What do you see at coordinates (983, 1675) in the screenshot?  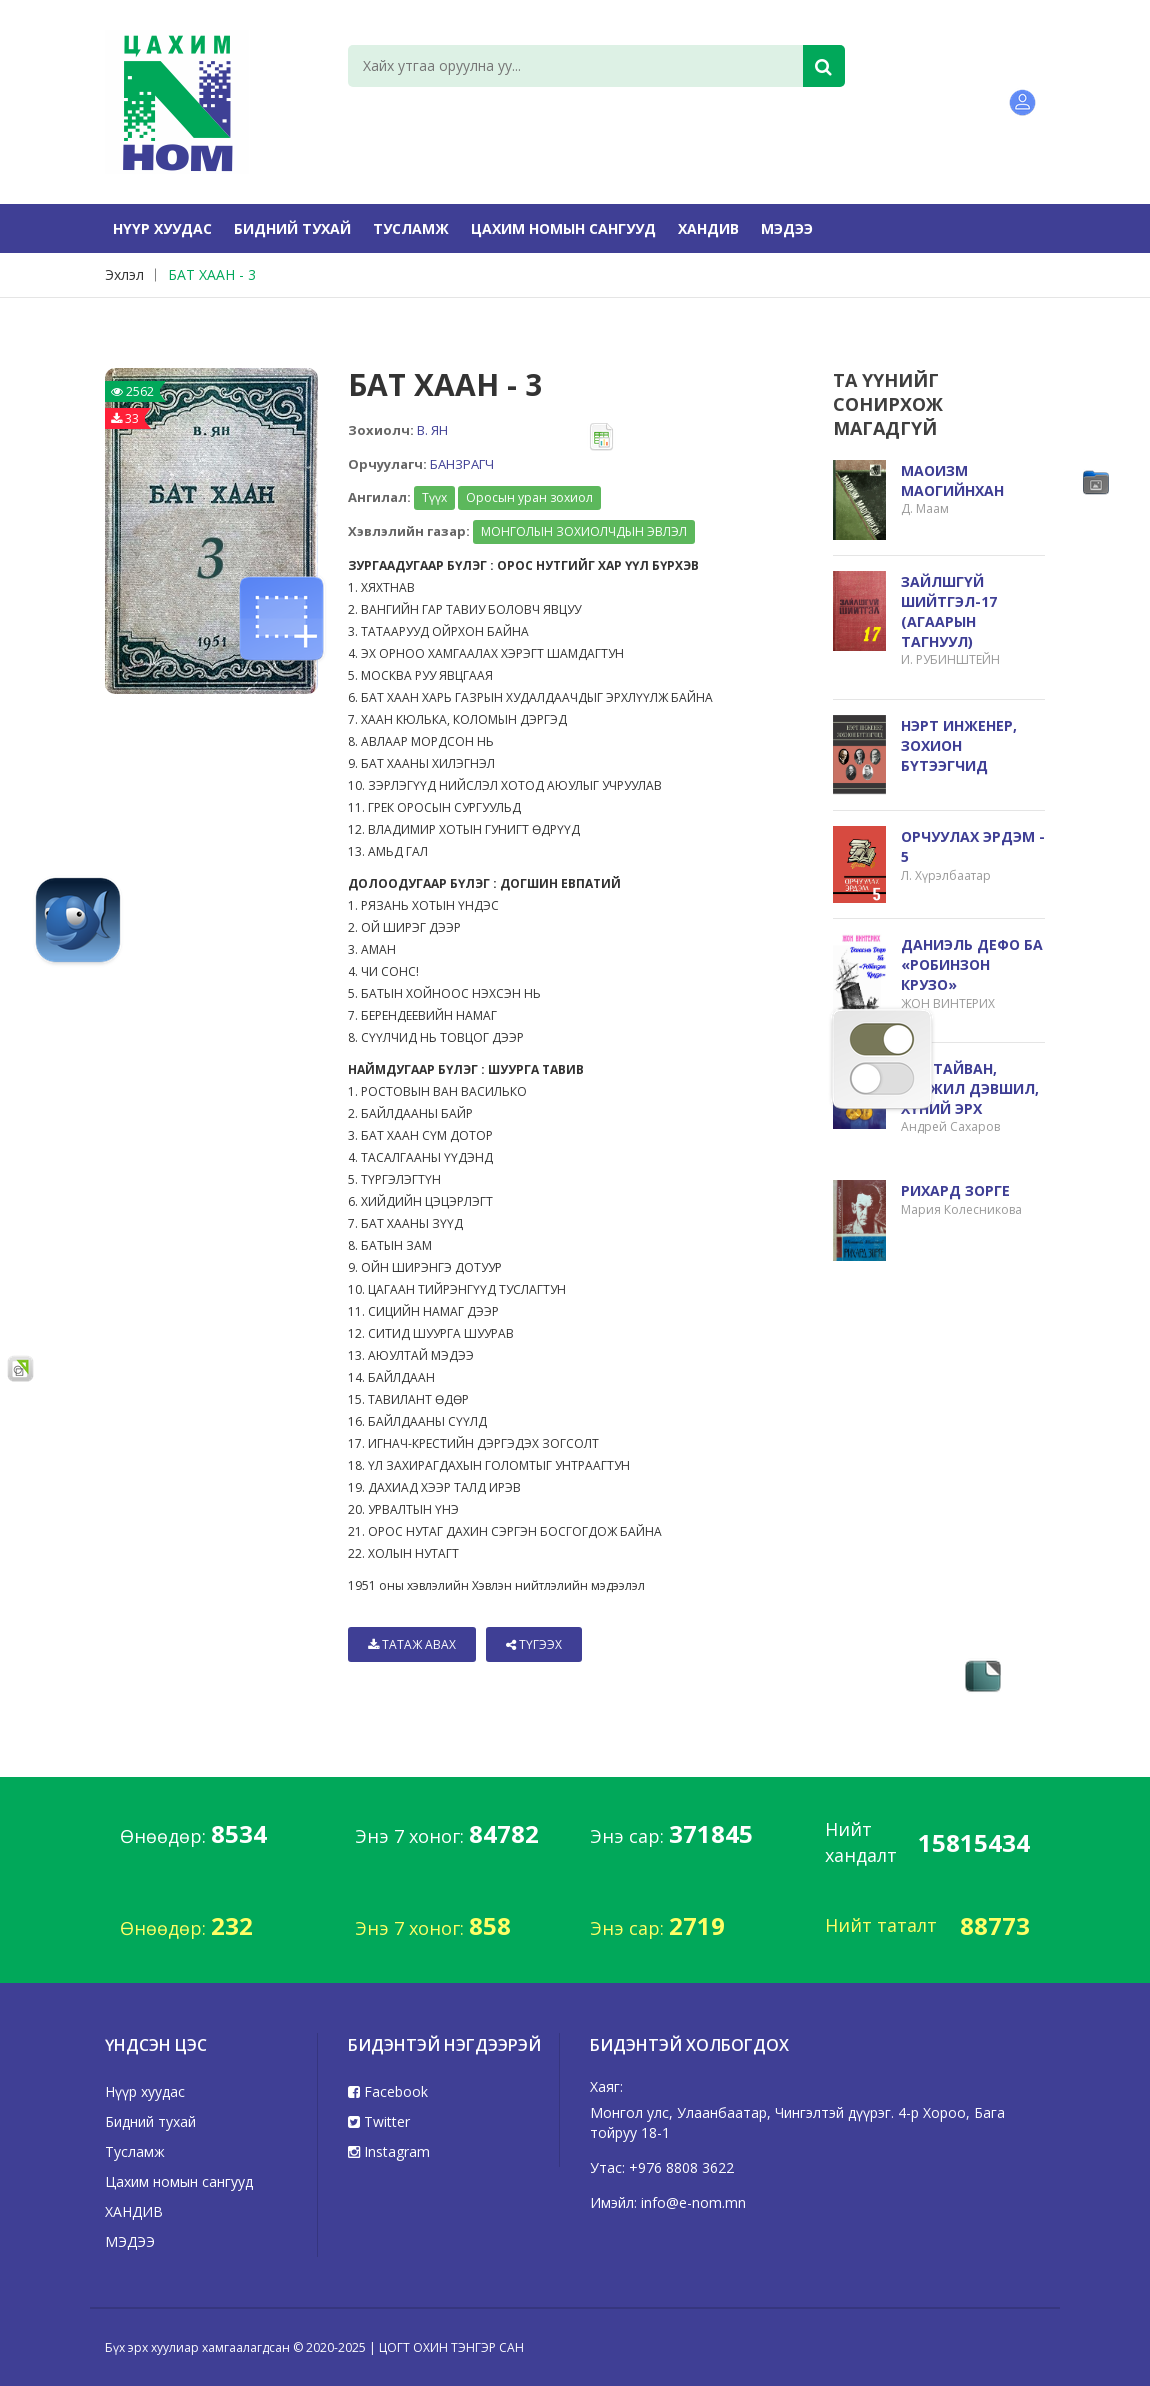 I see `change desktop wallpaper settings` at bounding box center [983, 1675].